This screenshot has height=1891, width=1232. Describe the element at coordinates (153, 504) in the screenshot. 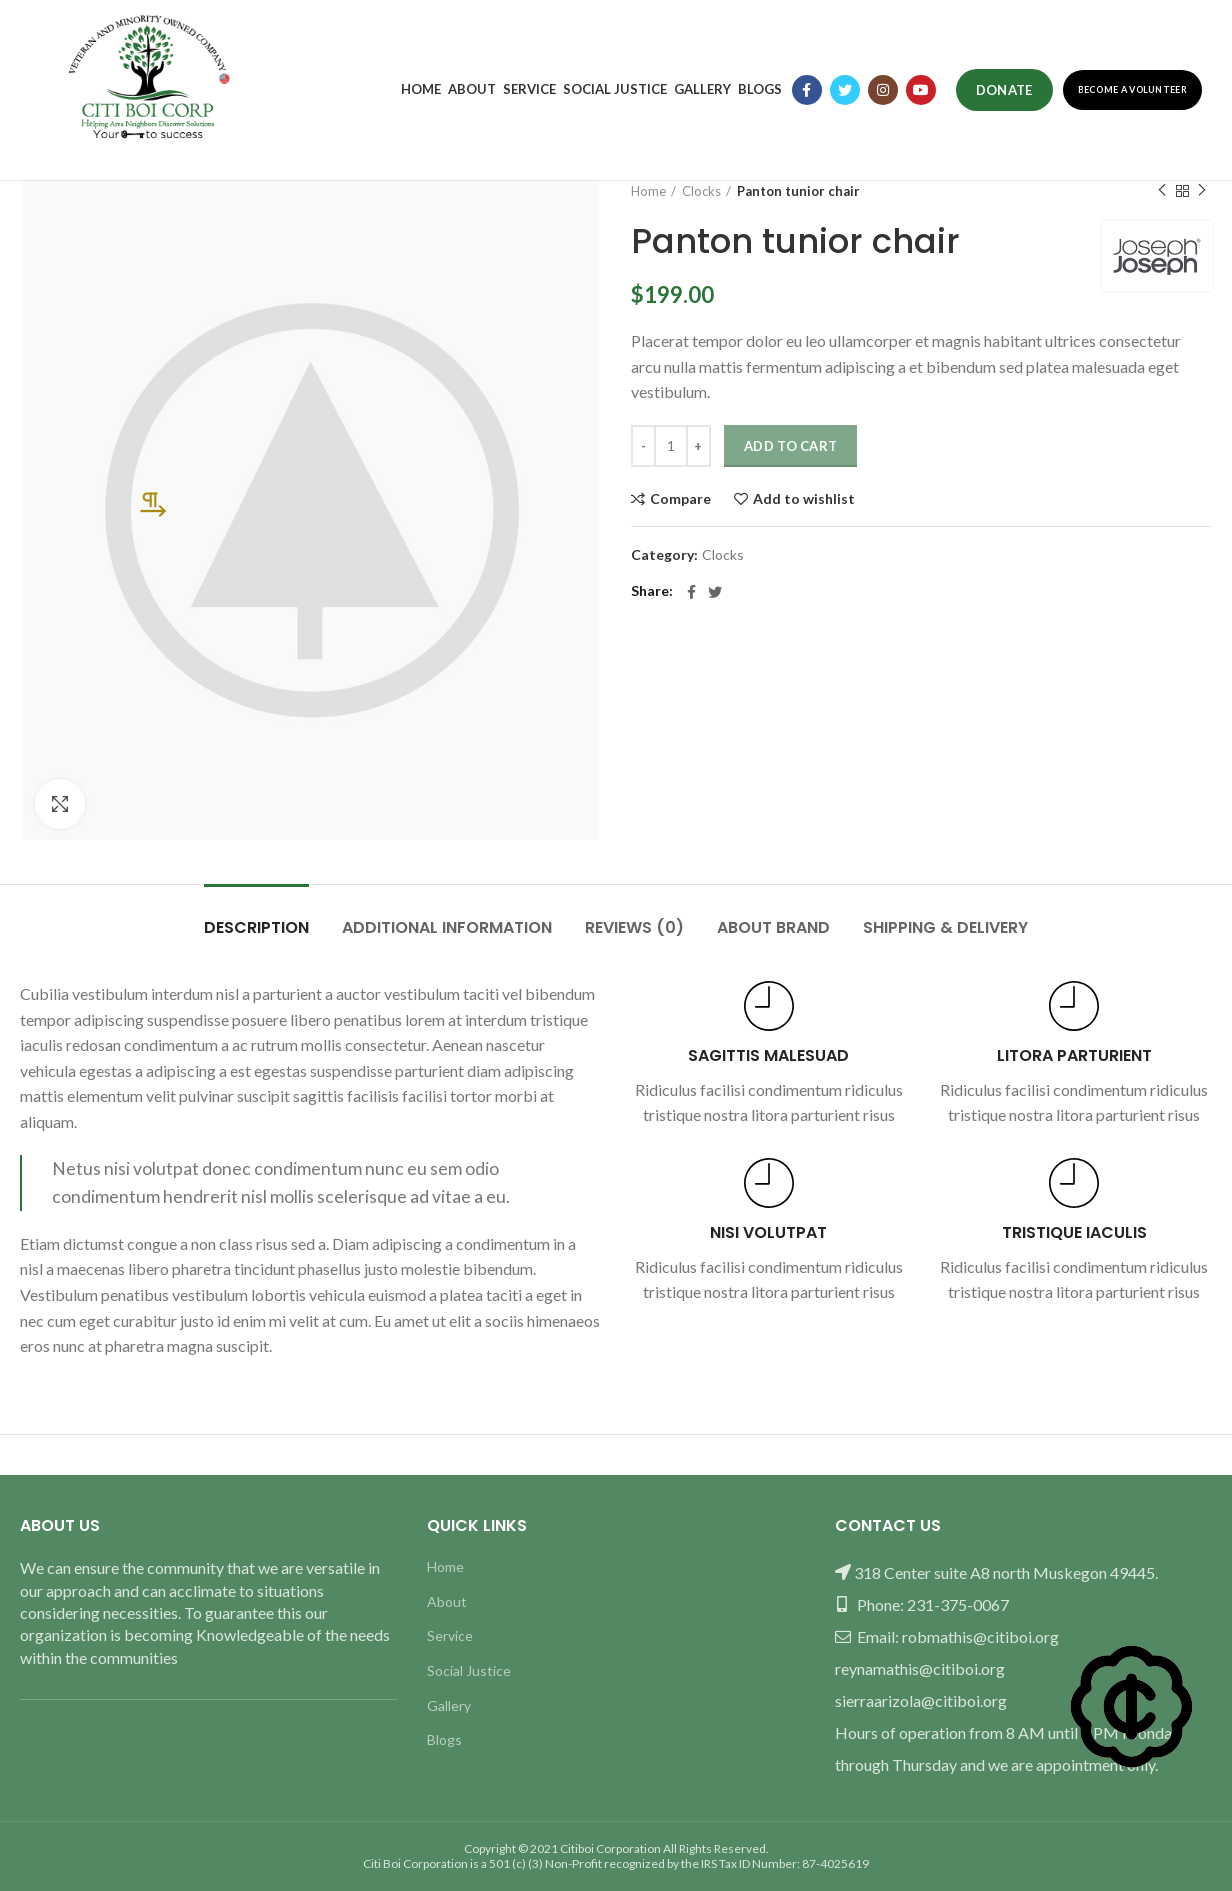

I see `move paragraph to the right` at that location.